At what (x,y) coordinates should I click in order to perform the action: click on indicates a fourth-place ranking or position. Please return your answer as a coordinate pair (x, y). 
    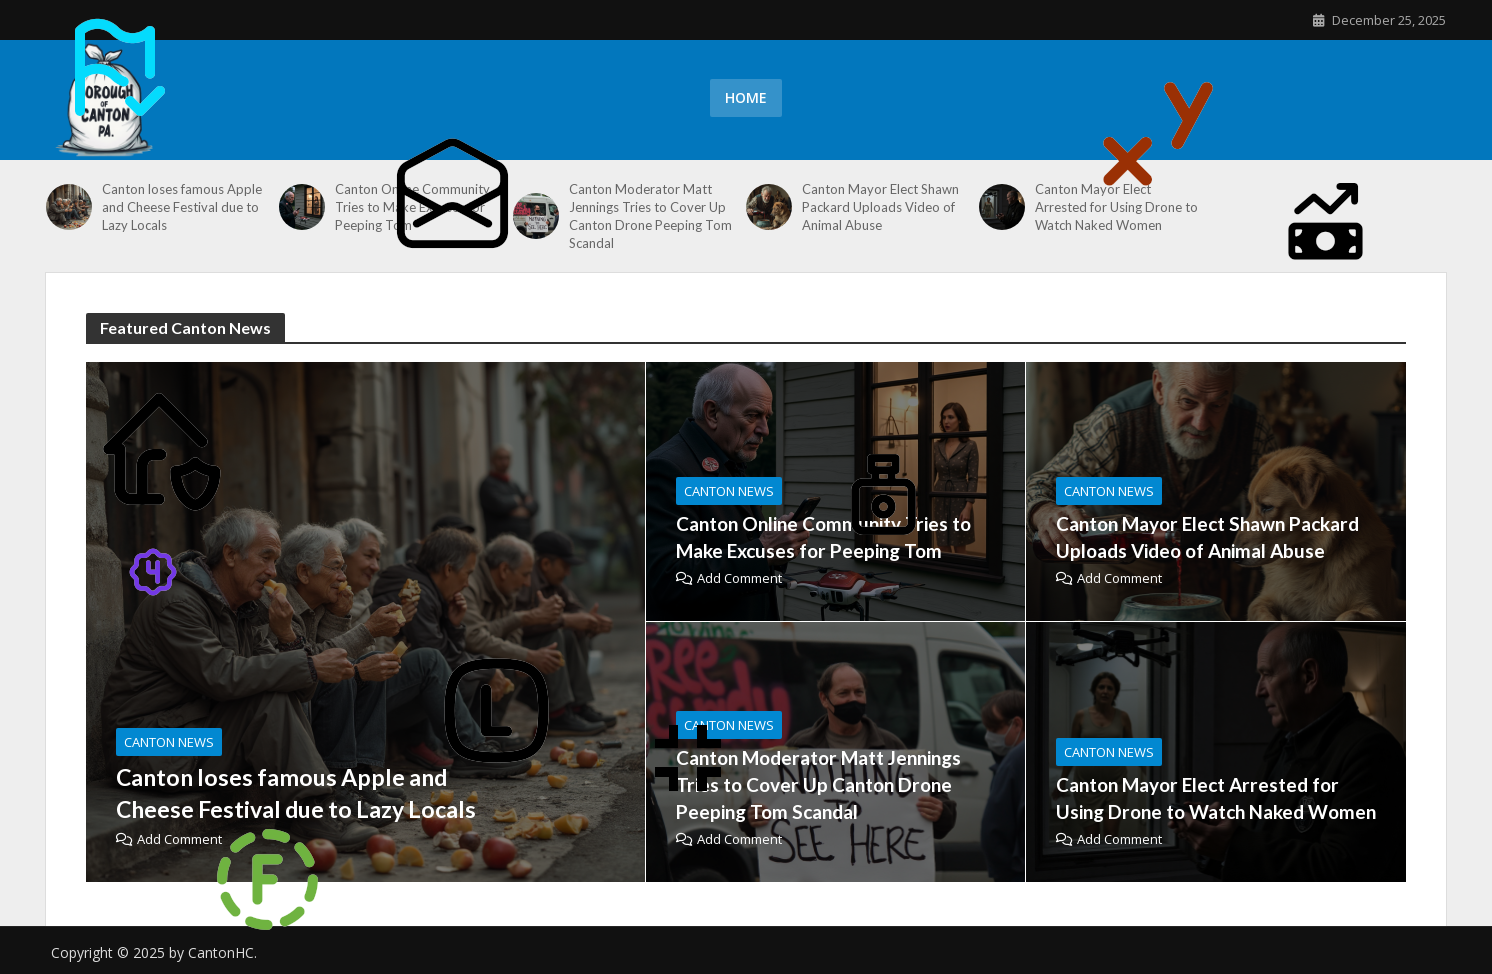
    Looking at the image, I should click on (153, 572).